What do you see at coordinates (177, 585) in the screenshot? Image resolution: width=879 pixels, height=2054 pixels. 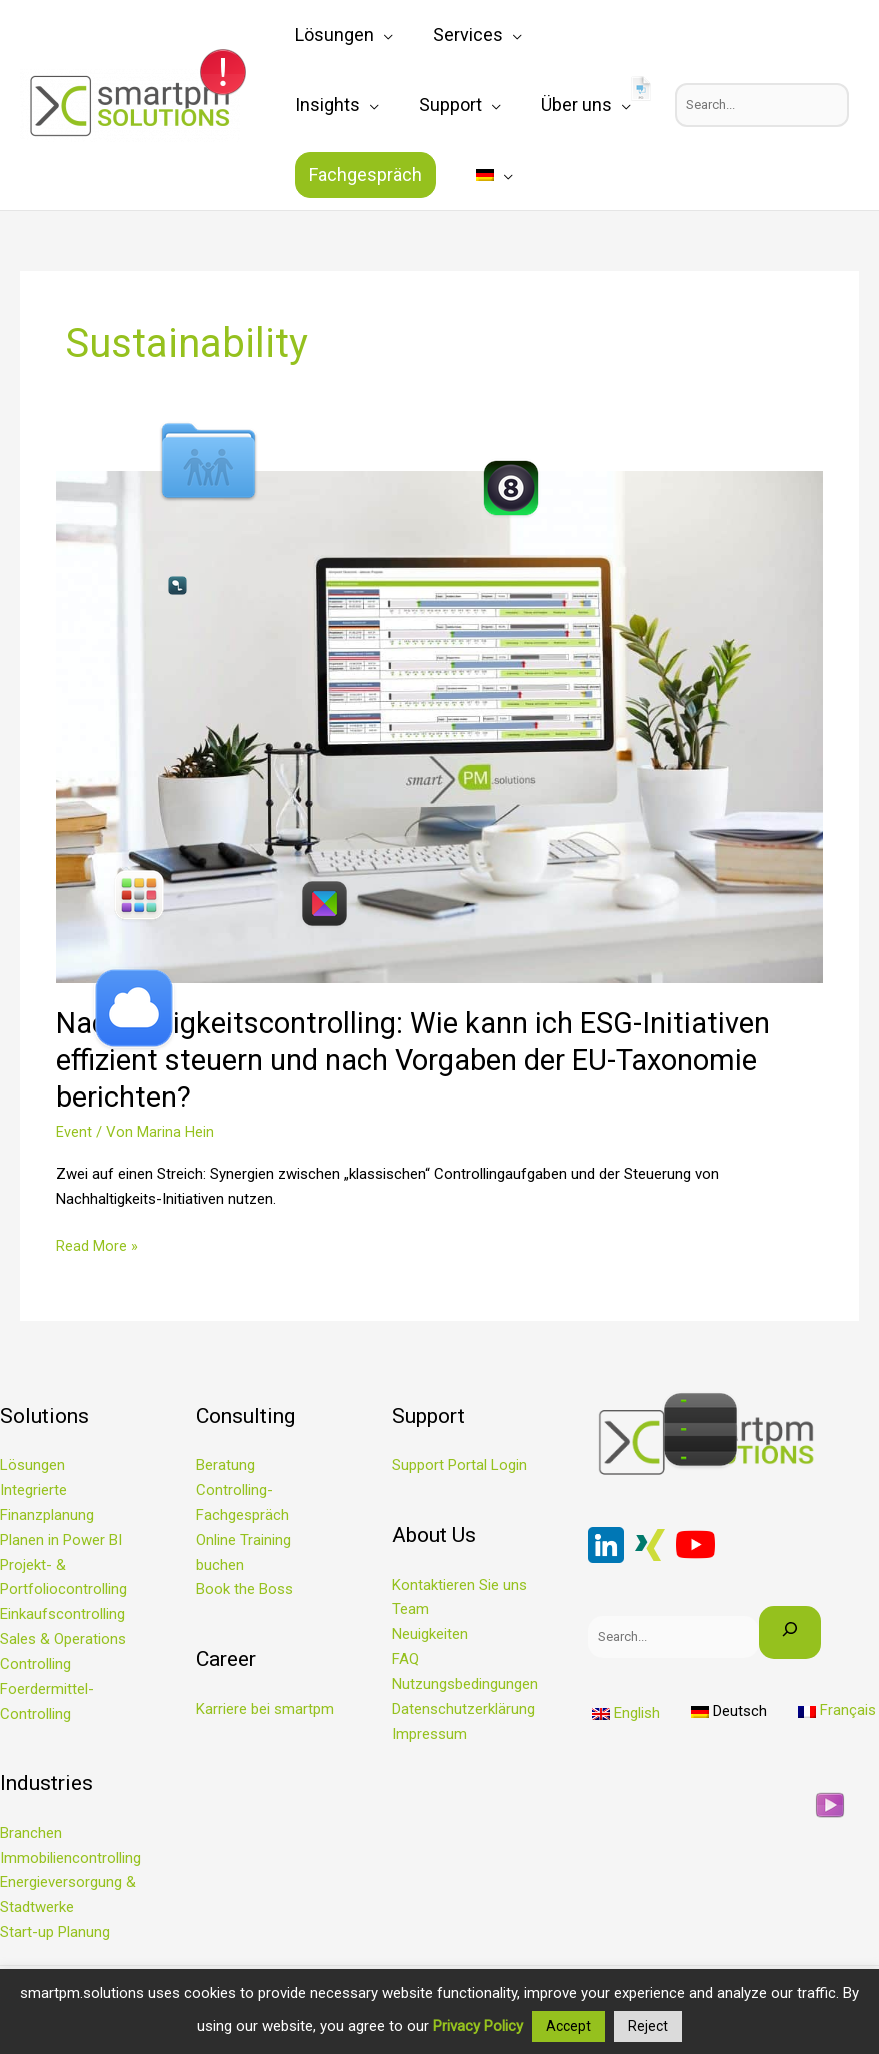 I see `open quod libet music player` at bounding box center [177, 585].